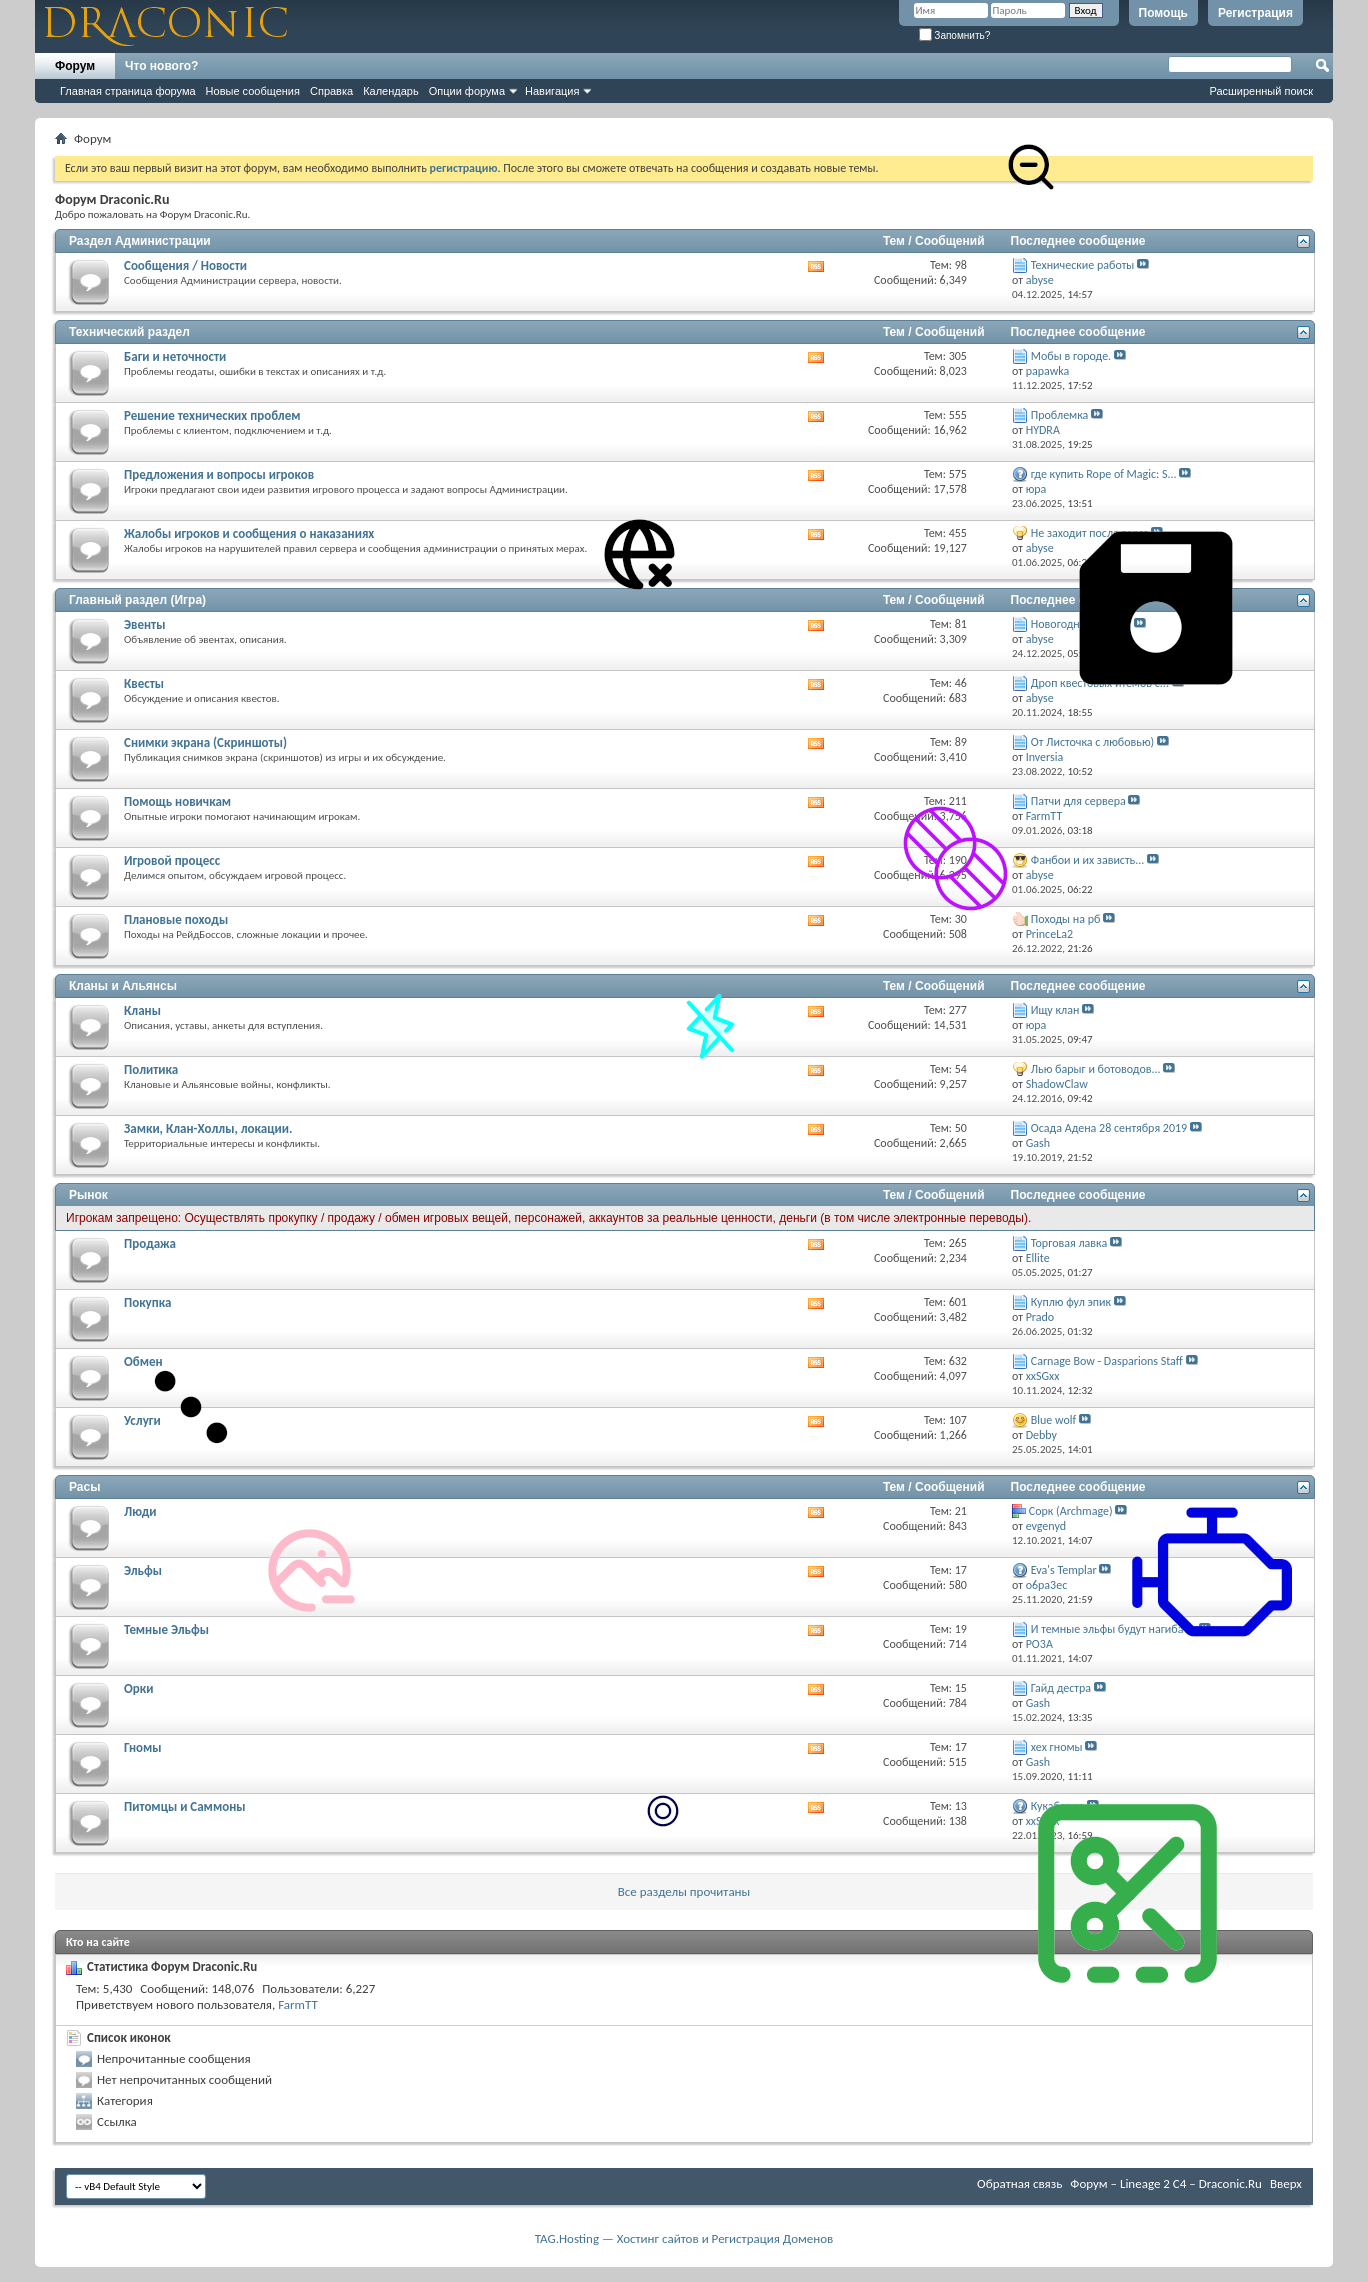 The width and height of the screenshot is (1368, 2282). Describe the element at coordinates (955, 858) in the screenshot. I see `exclude overlapping elements from selection` at that location.